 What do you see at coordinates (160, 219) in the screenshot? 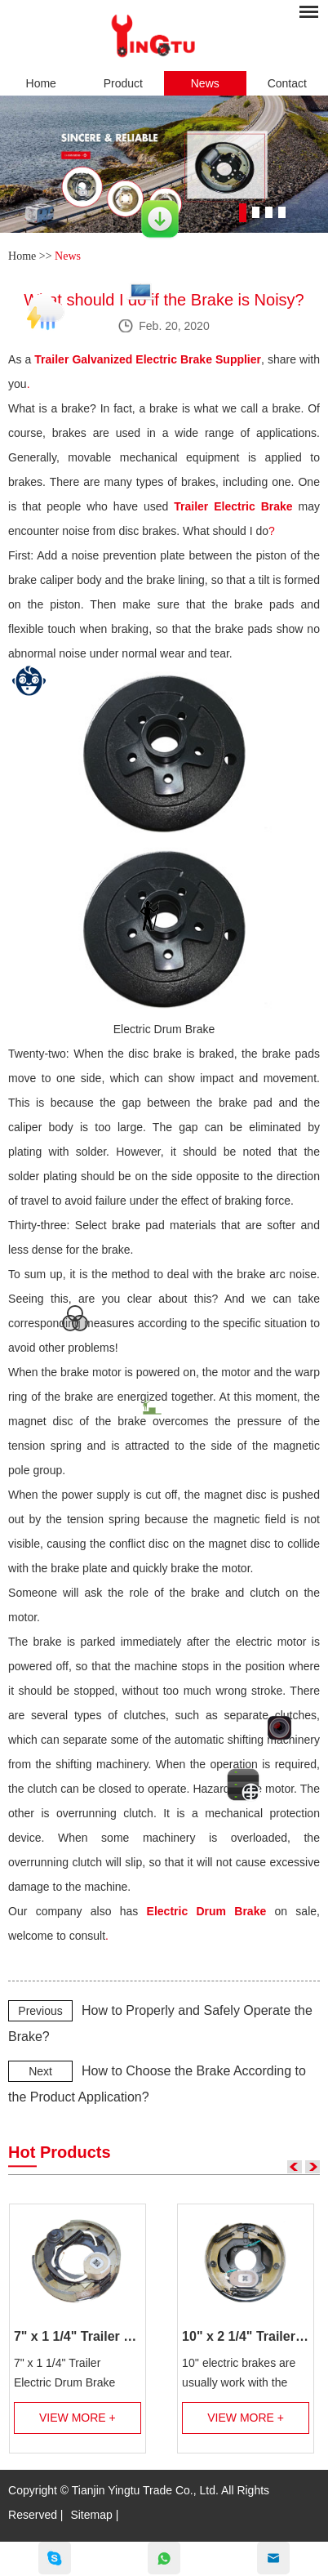
I see `open uget download manager` at bounding box center [160, 219].